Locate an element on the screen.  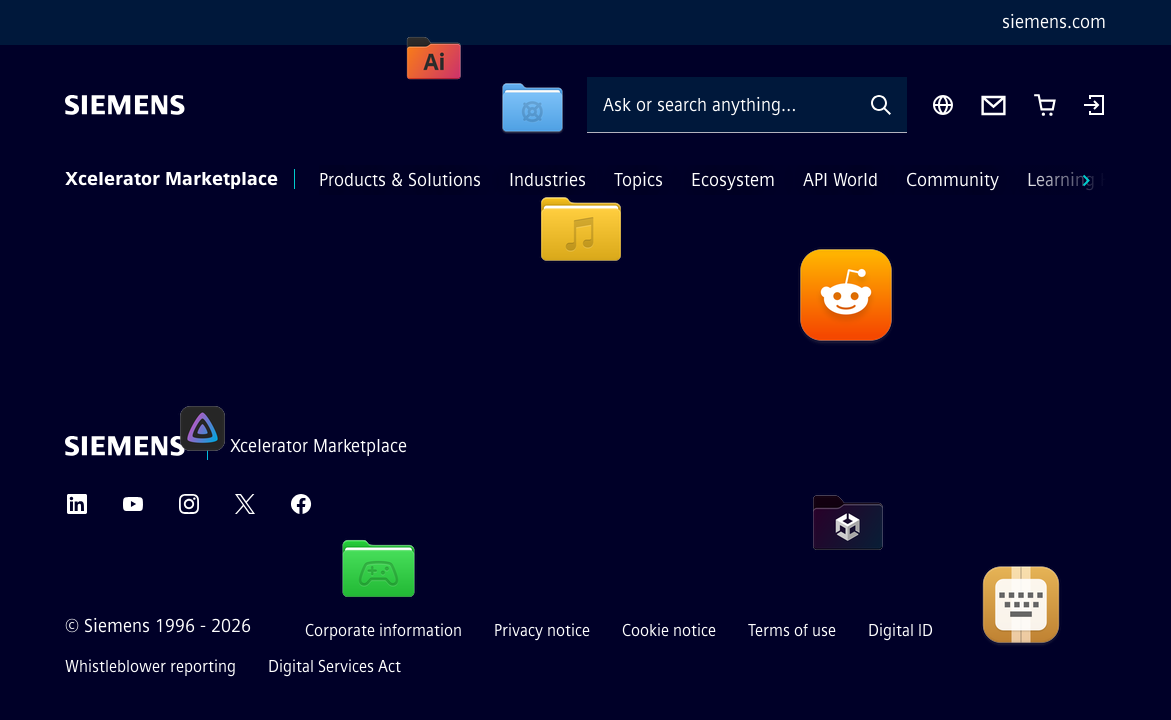
open your music files folder is located at coordinates (581, 229).